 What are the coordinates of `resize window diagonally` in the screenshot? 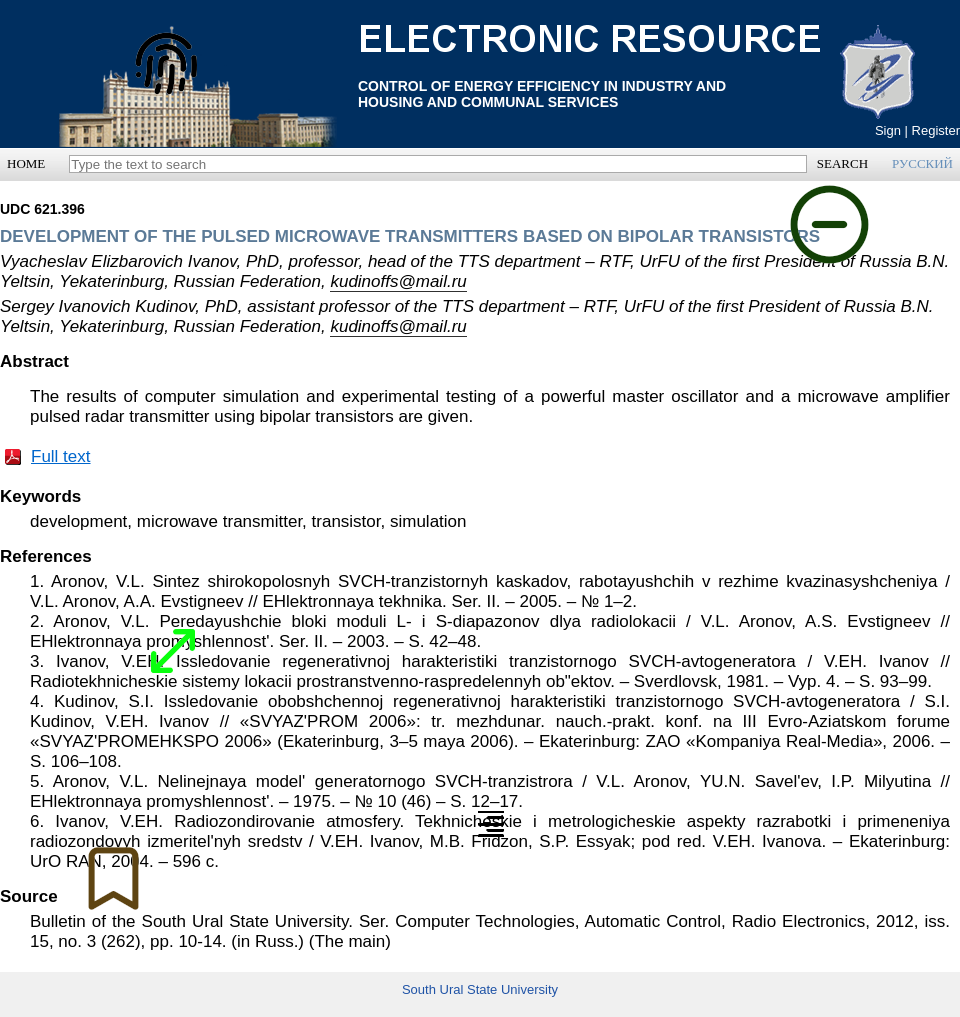 It's located at (173, 651).